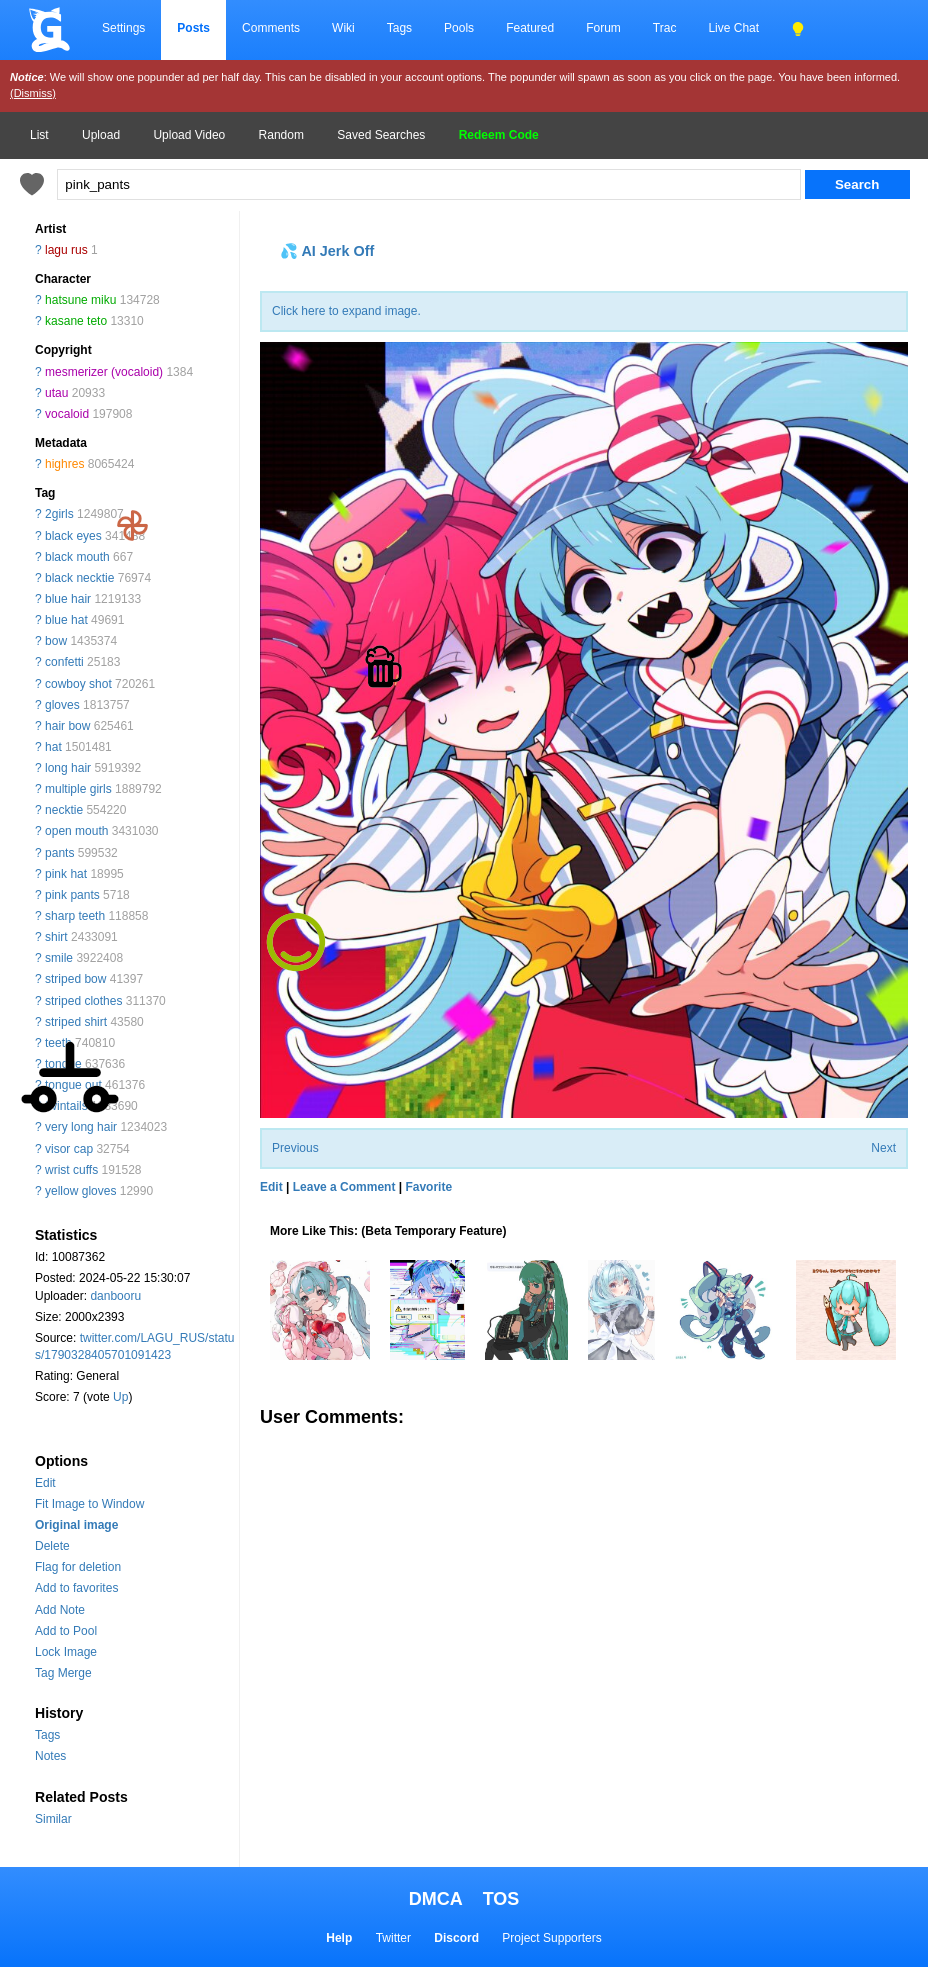 Image resolution: width=928 pixels, height=1967 pixels. What do you see at coordinates (132, 525) in the screenshot?
I see `access renewable energy settings` at bounding box center [132, 525].